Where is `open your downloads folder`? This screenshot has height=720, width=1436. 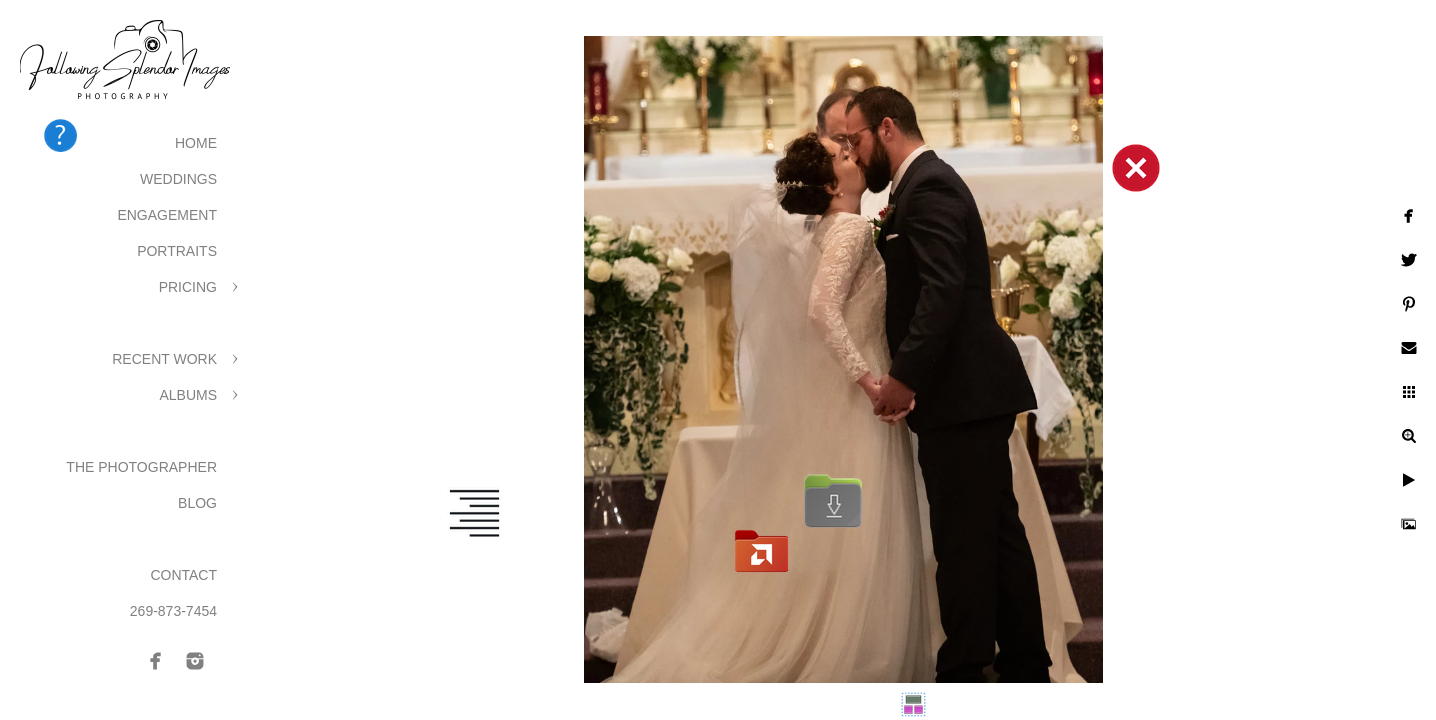 open your downloads folder is located at coordinates (833, 501).